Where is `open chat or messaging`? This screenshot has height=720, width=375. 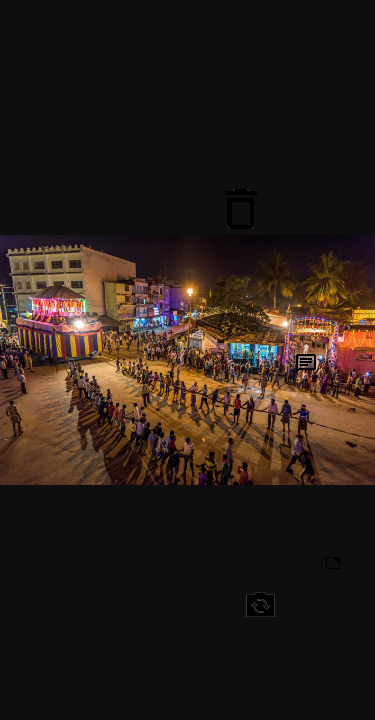
open chat or messaging is located at coordinates (306, 364).